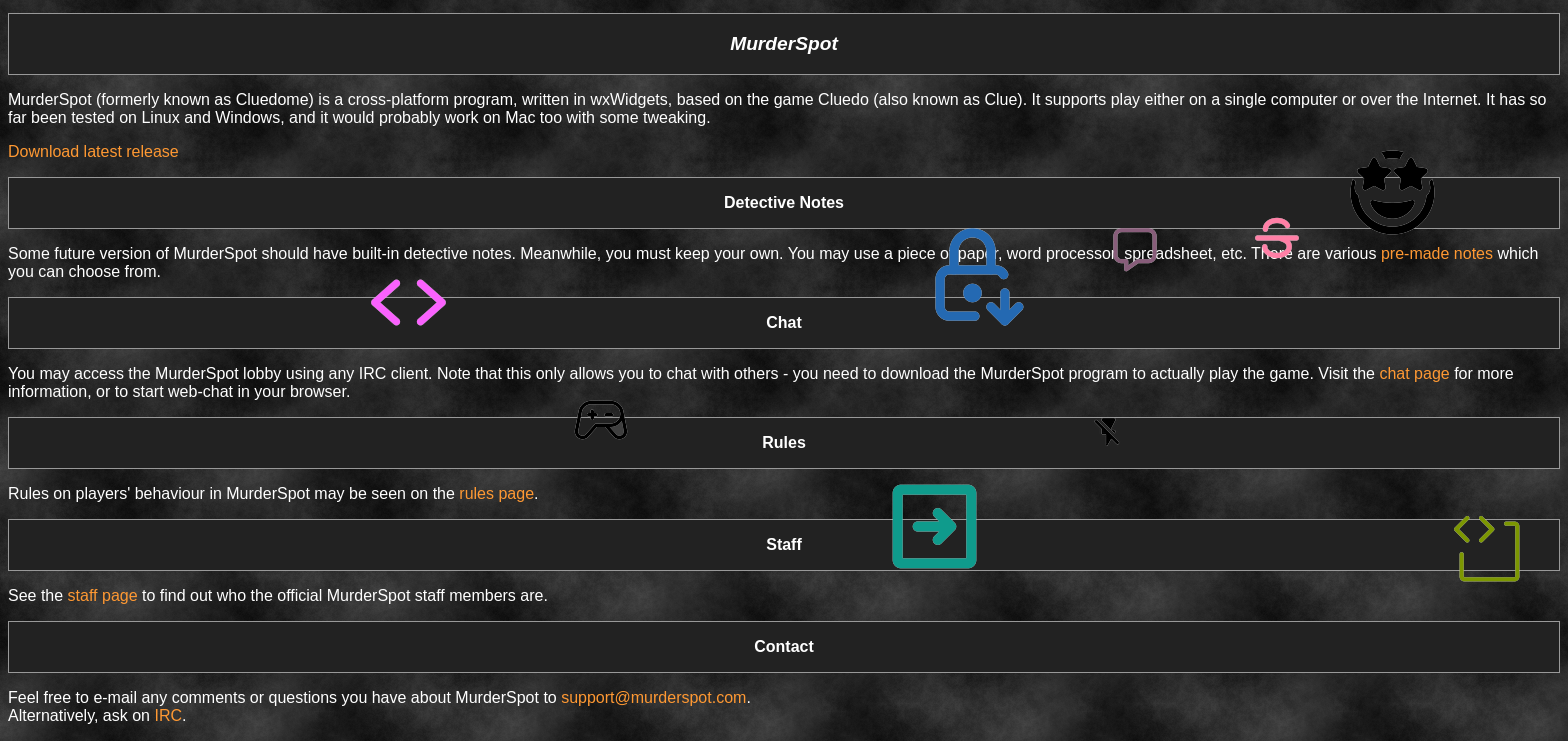 This screenshot has width=1568, height=741. What do you see at coordinates (972, 274) in the screenshot?
I see `download secure or encrypted content` at bounding box center [972, 274].